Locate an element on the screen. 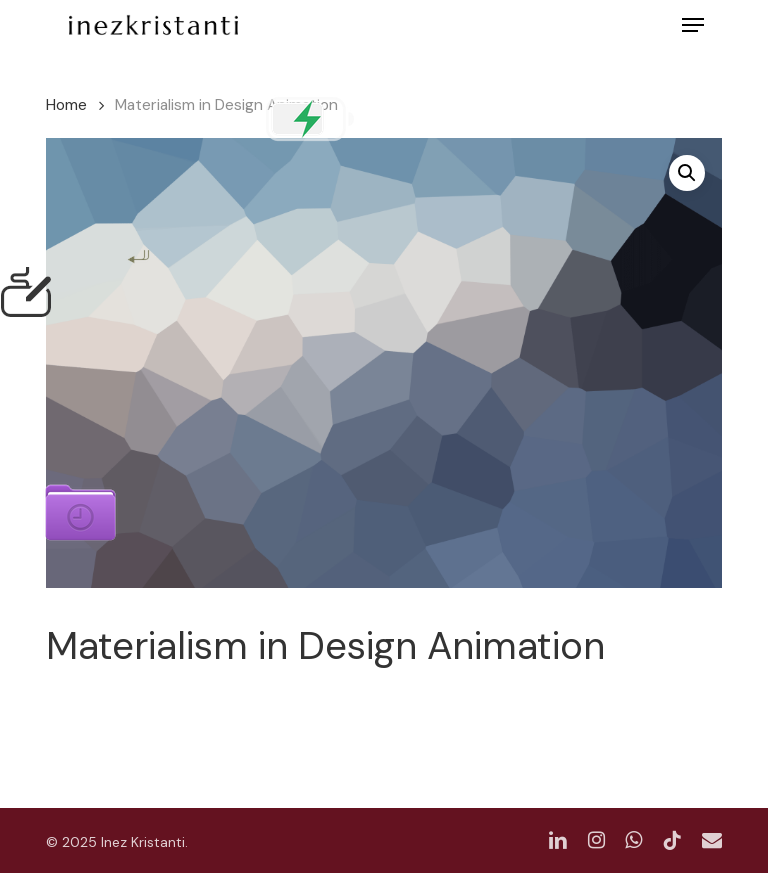 The height and width of the screenshot is (873, 768). reply to all recipients of an email is located at coordinates (138, 255).